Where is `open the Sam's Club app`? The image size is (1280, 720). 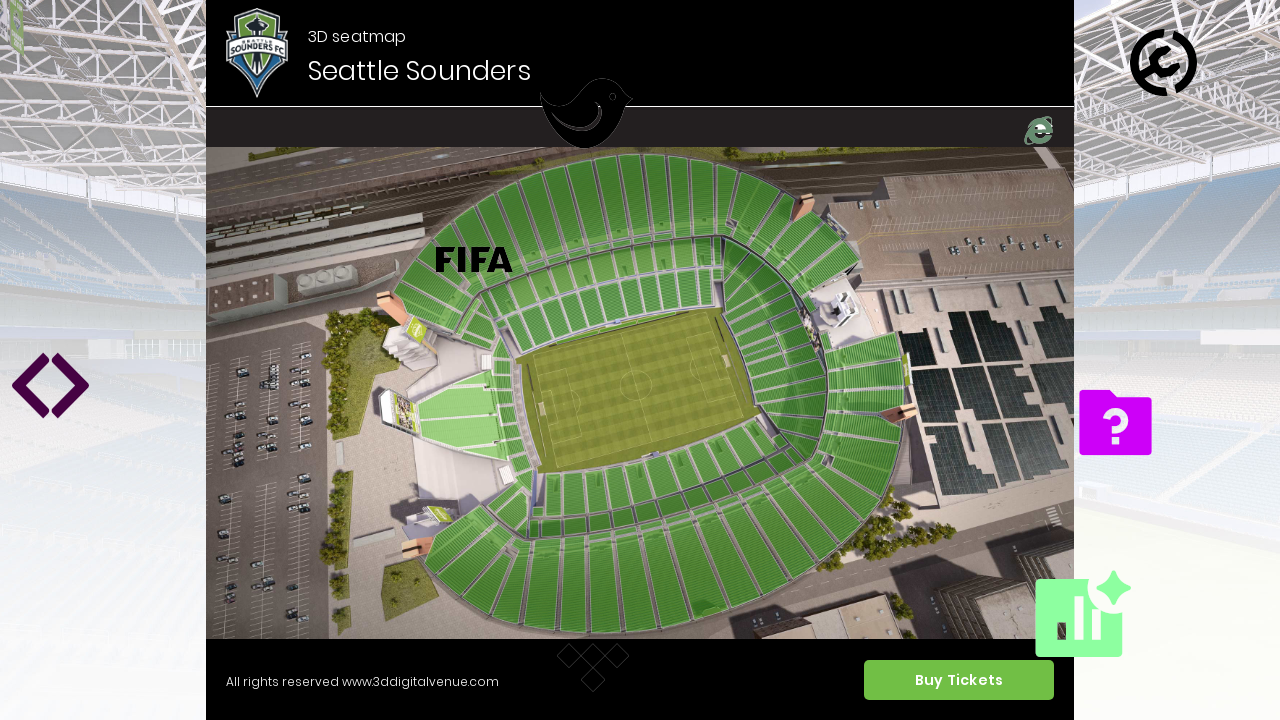 open the Sam's Club app is located at coordinates (50, 385).